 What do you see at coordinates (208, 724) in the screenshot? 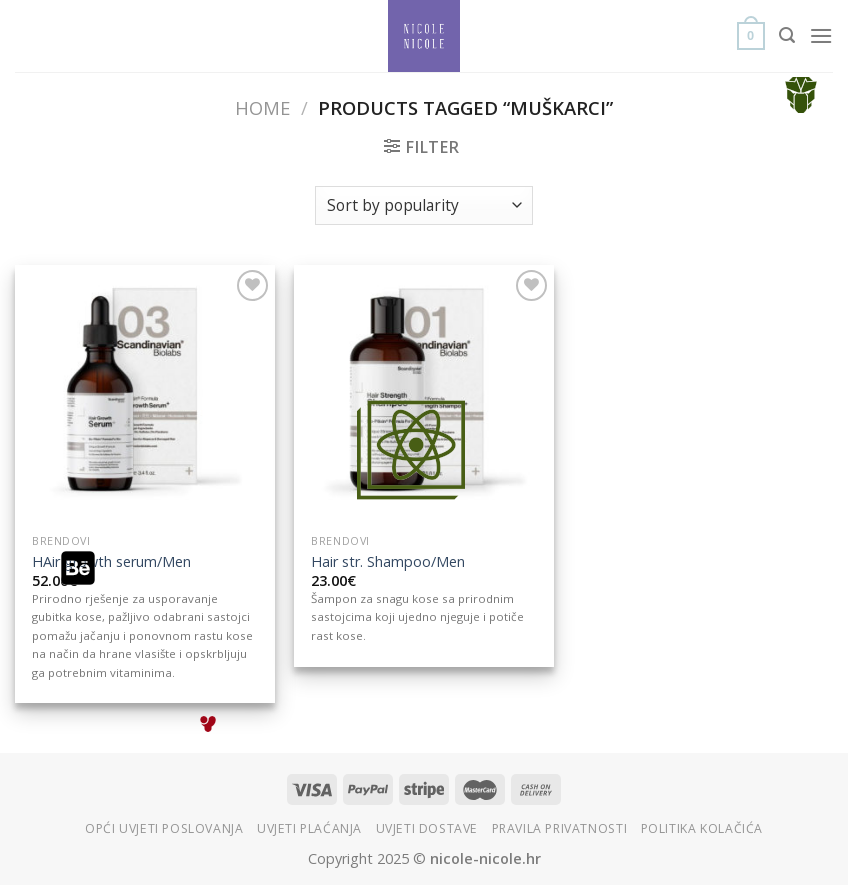
I see `open the YOLO anonymous messaging app` at bounding box center [208, 724].